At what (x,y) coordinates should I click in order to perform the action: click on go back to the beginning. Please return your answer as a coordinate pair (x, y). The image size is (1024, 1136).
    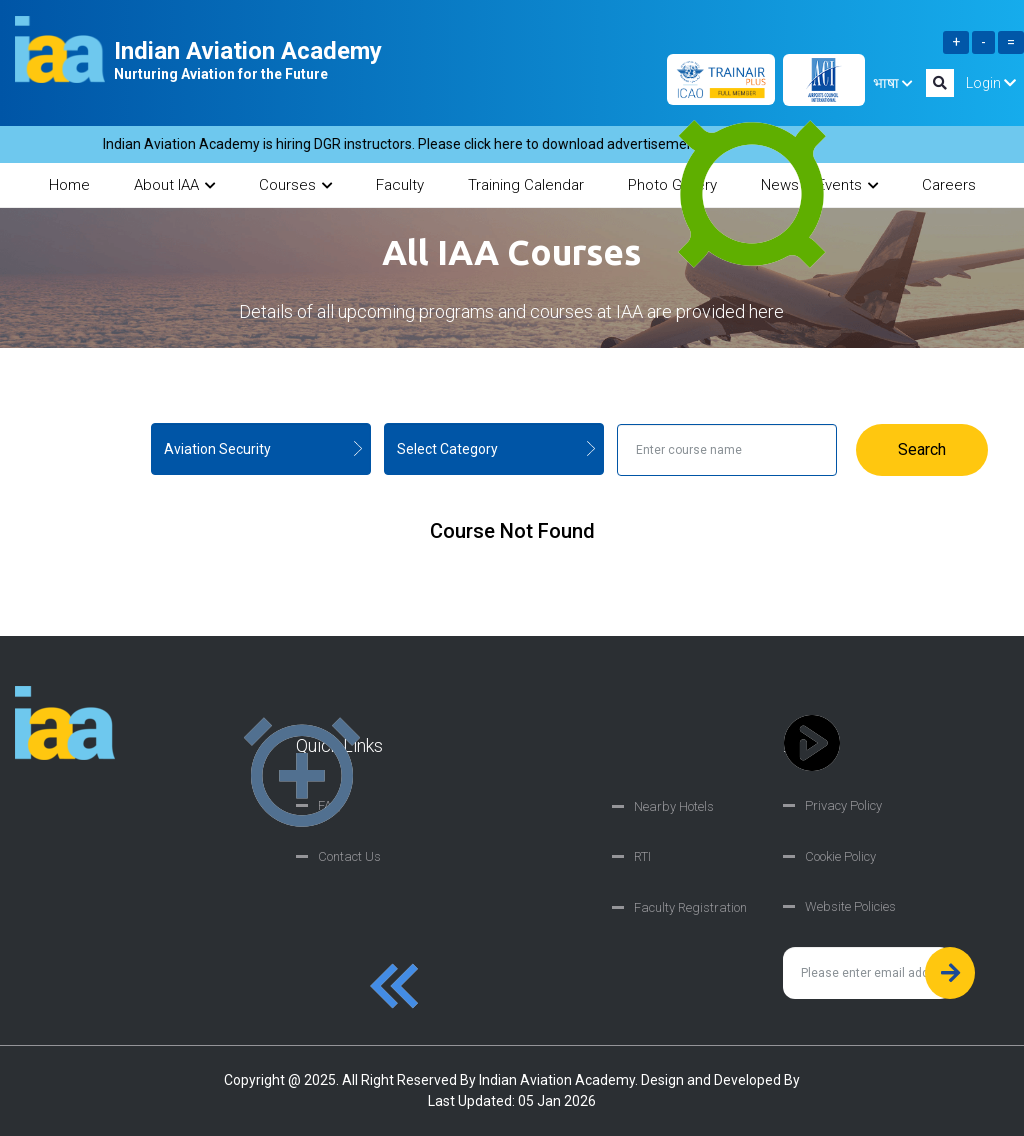
    Looking at the image, I should click on (396, 986).